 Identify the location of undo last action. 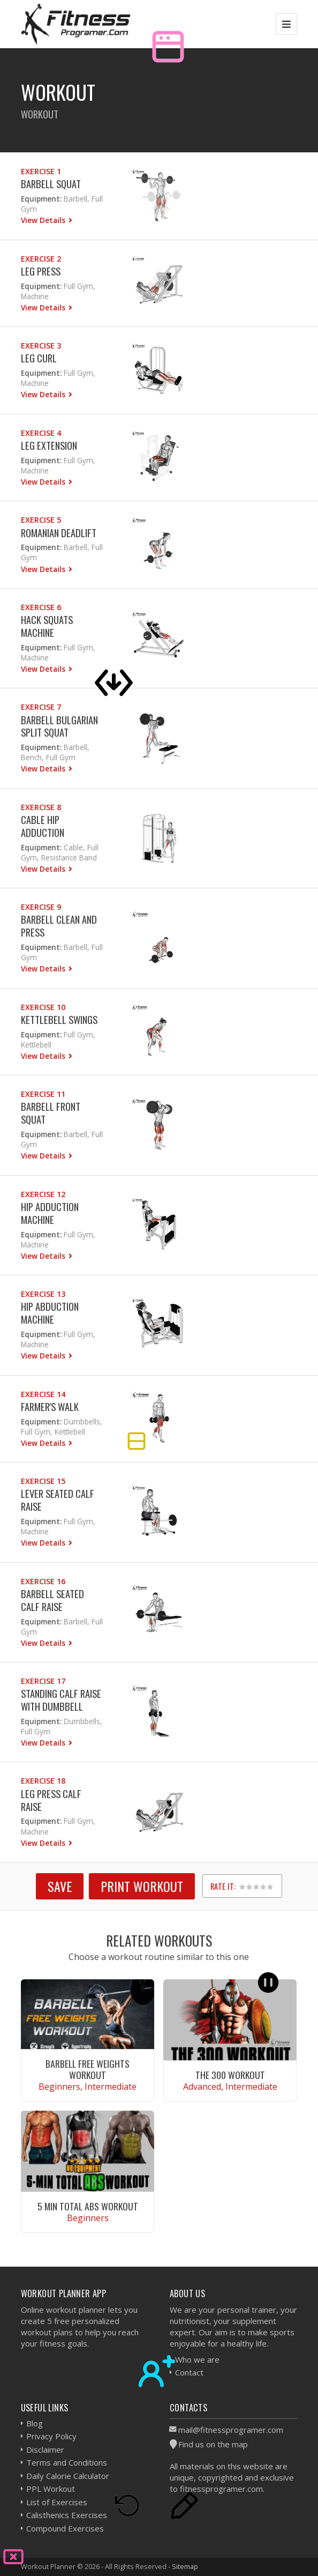
(128, 2505).